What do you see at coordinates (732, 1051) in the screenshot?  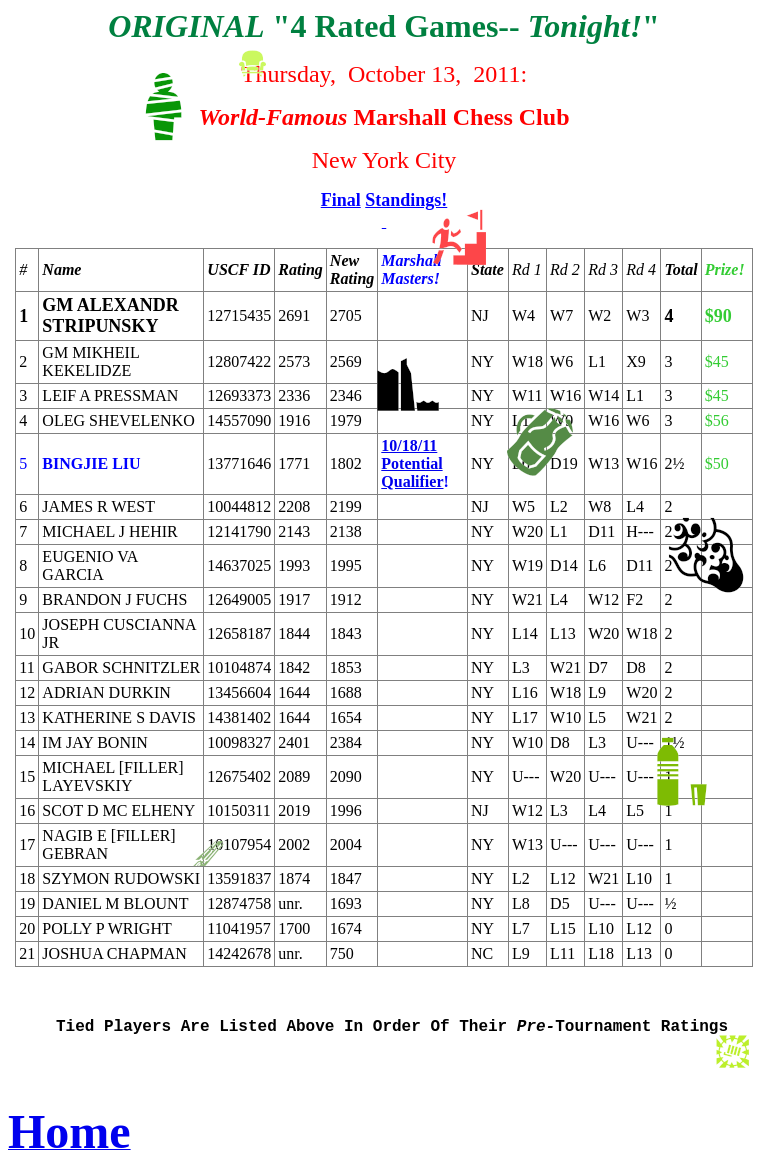 I see `activate a powerful attack or special move` at bounding box center [732, 1051].